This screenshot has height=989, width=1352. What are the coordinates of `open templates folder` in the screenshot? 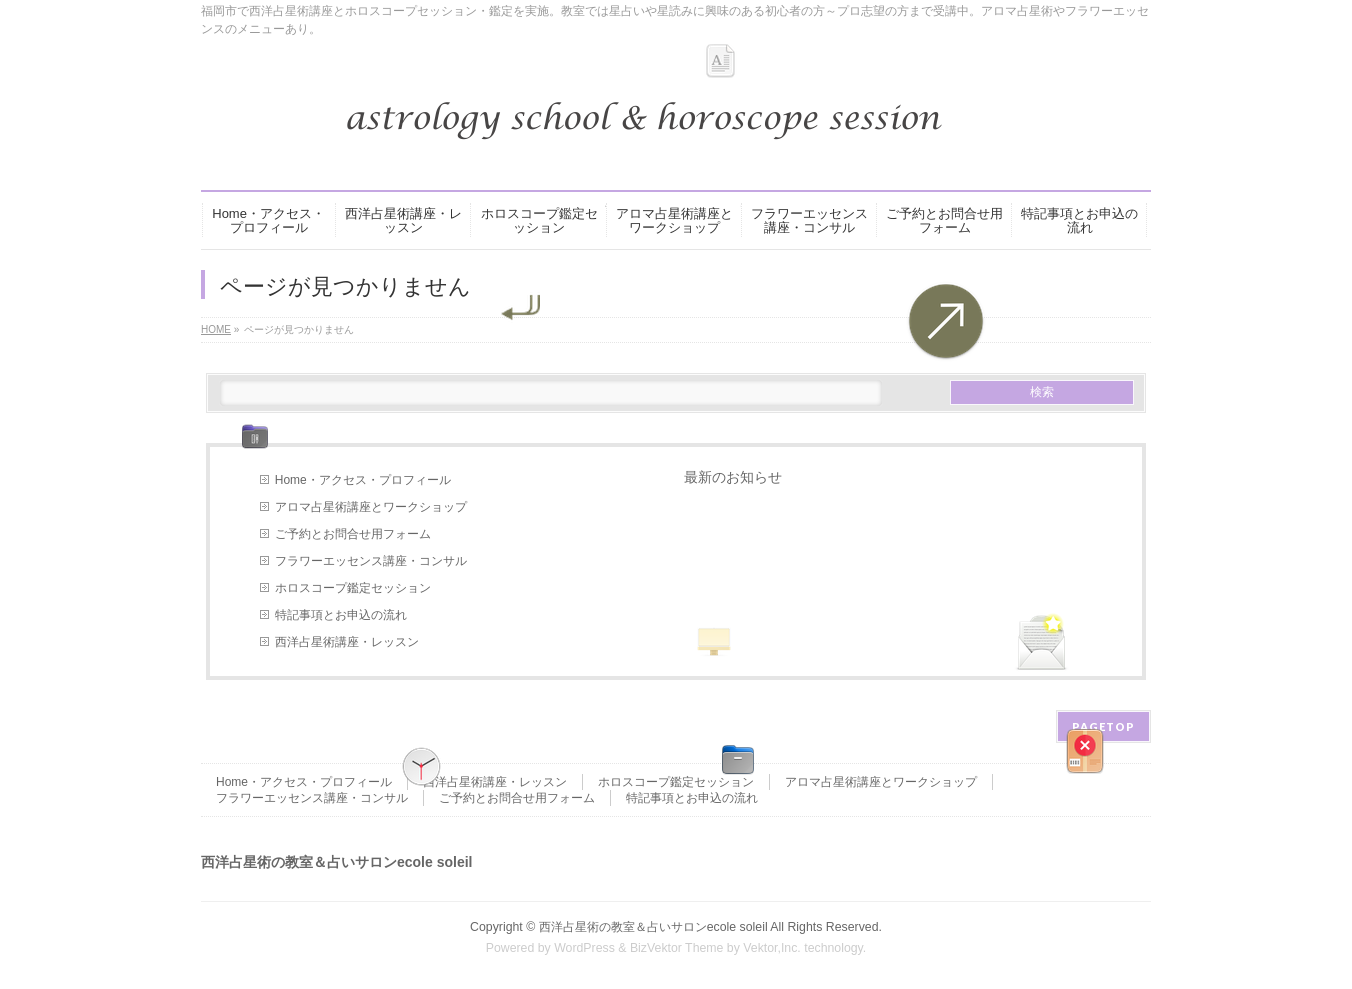 It's located at (255, 436).